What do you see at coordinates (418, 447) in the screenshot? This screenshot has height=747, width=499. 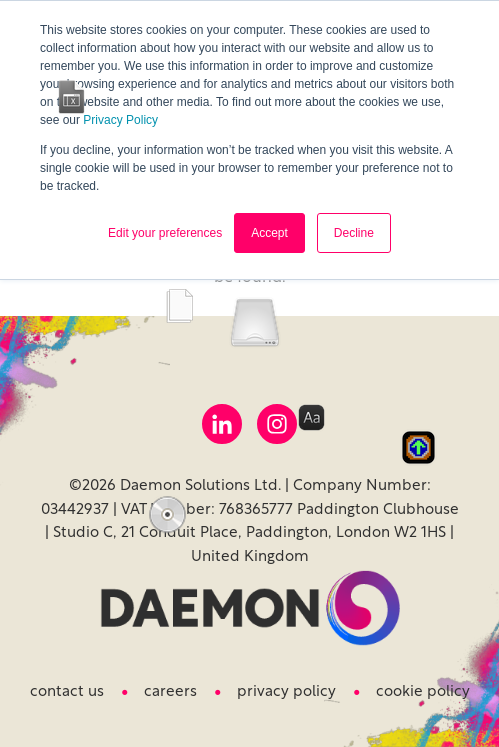 I see `launch the AAAAXY puzzle game` at bounding box center [418, 447].